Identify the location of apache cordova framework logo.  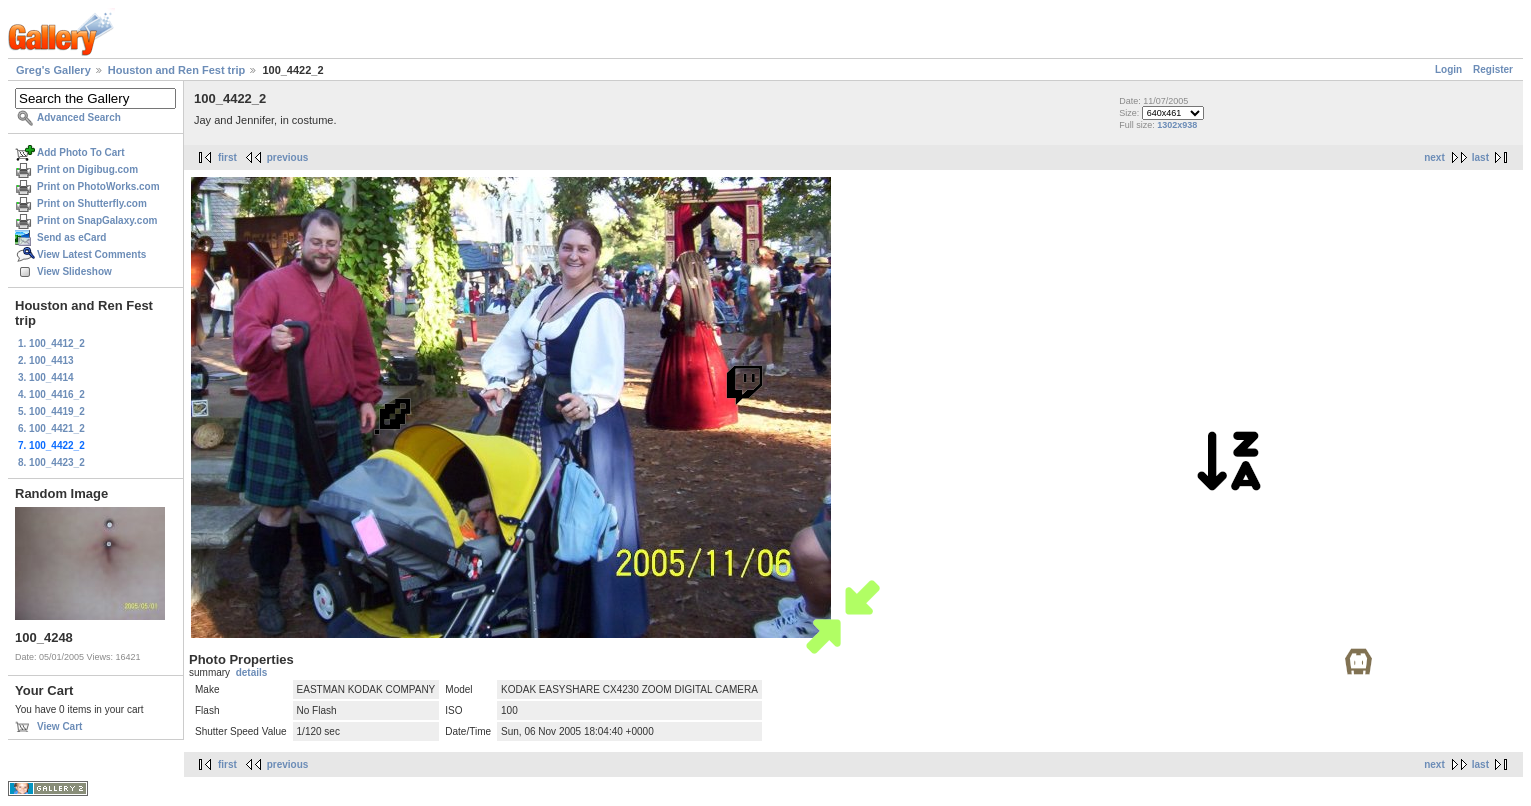
(1358, 661).